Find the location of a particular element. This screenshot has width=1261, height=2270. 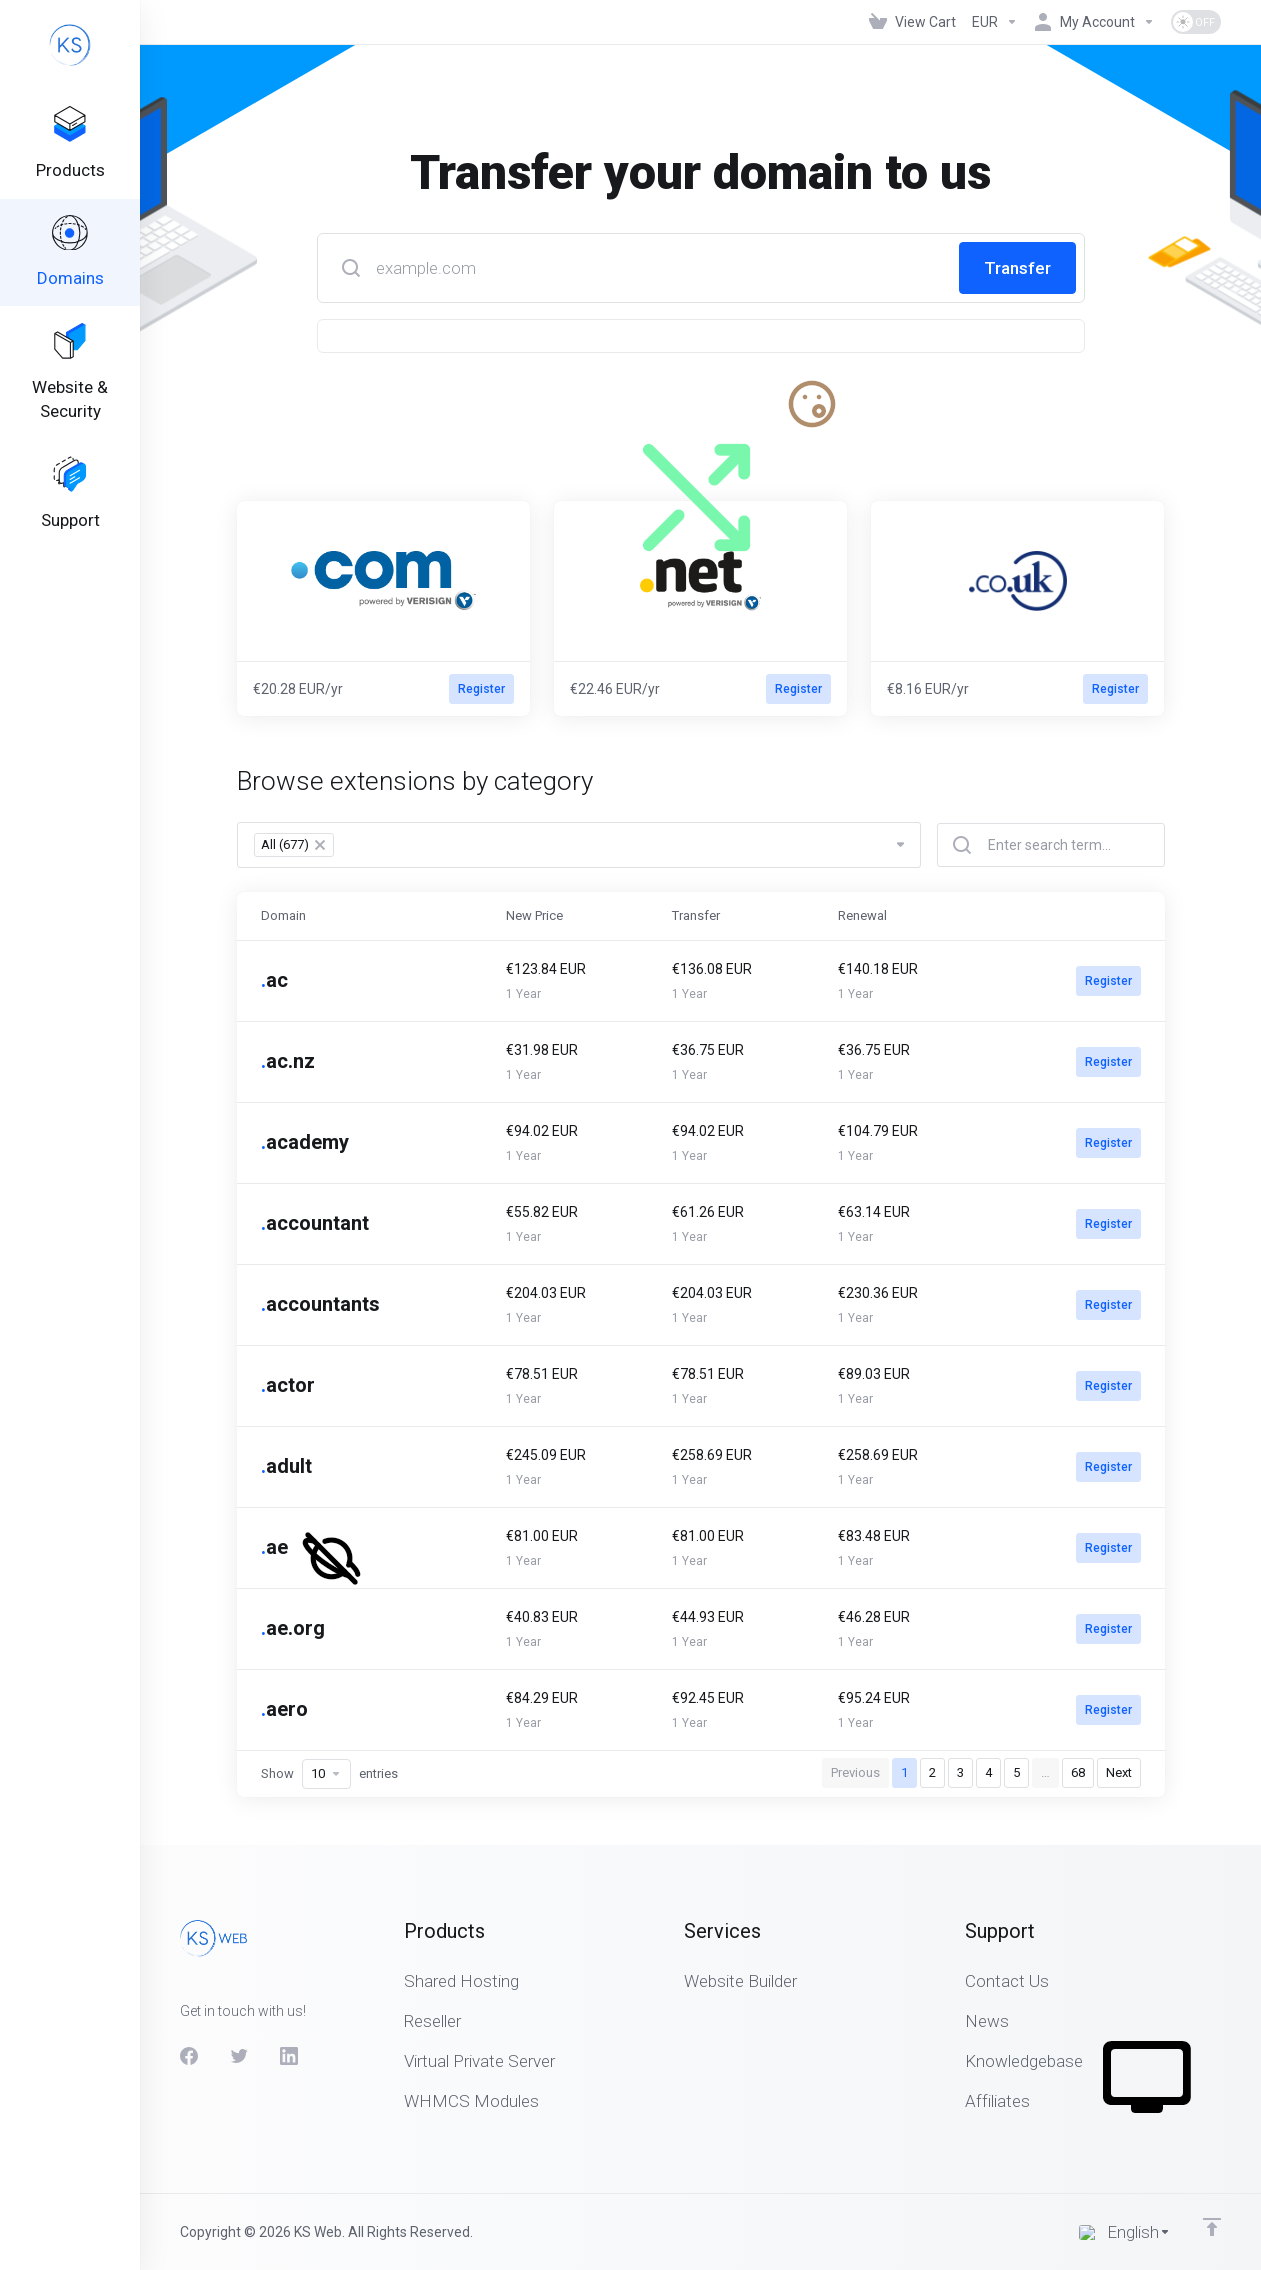

indicates singing or karaoke mode is located at coordinates (812, 404).